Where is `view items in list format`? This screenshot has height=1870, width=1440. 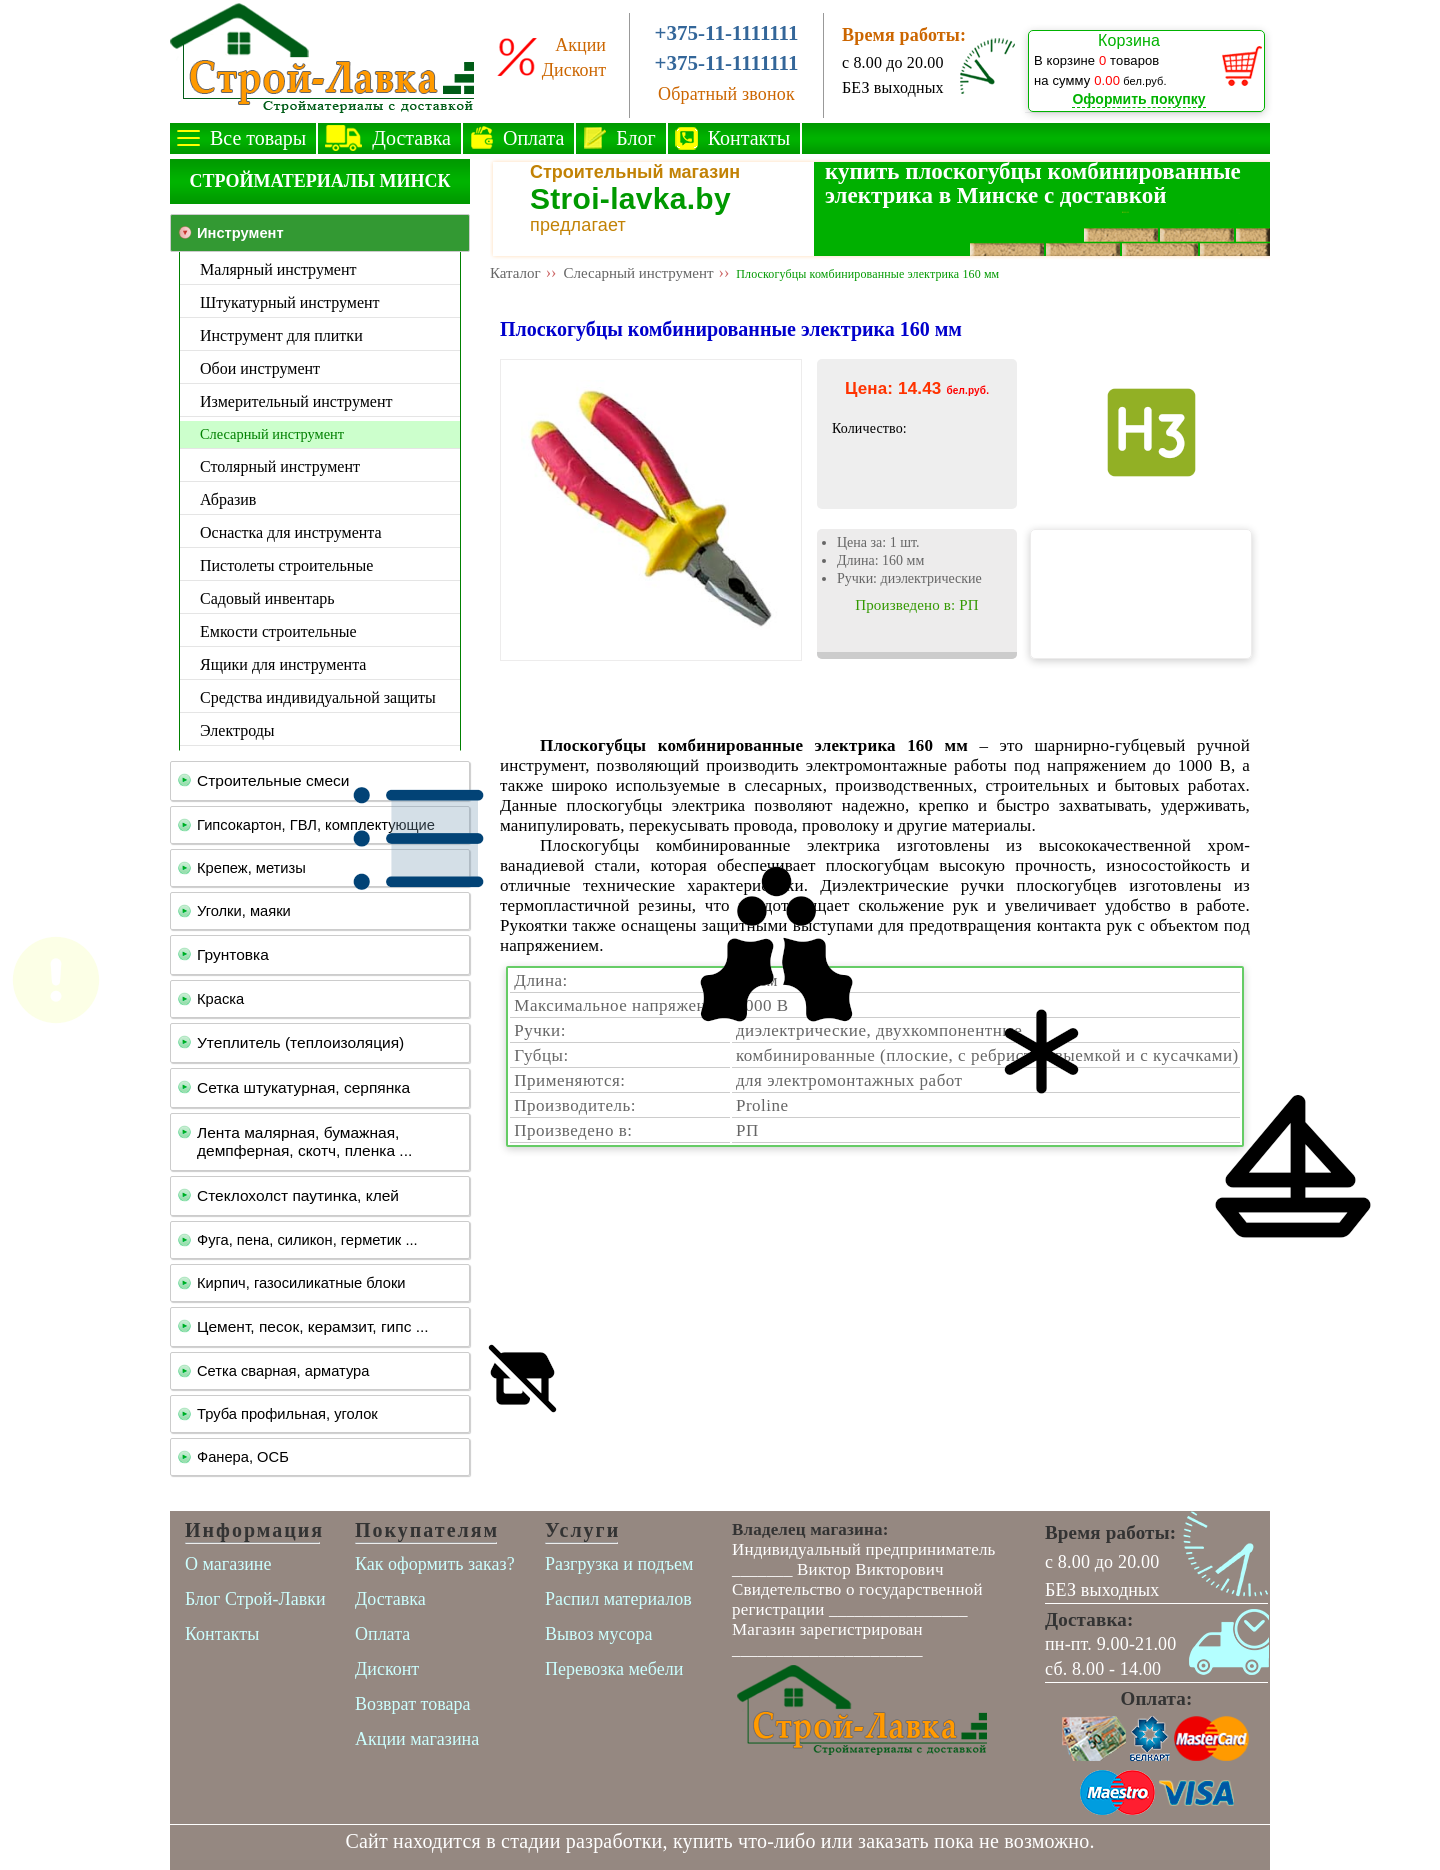 view items in list format is located at coordinates (418, 838).